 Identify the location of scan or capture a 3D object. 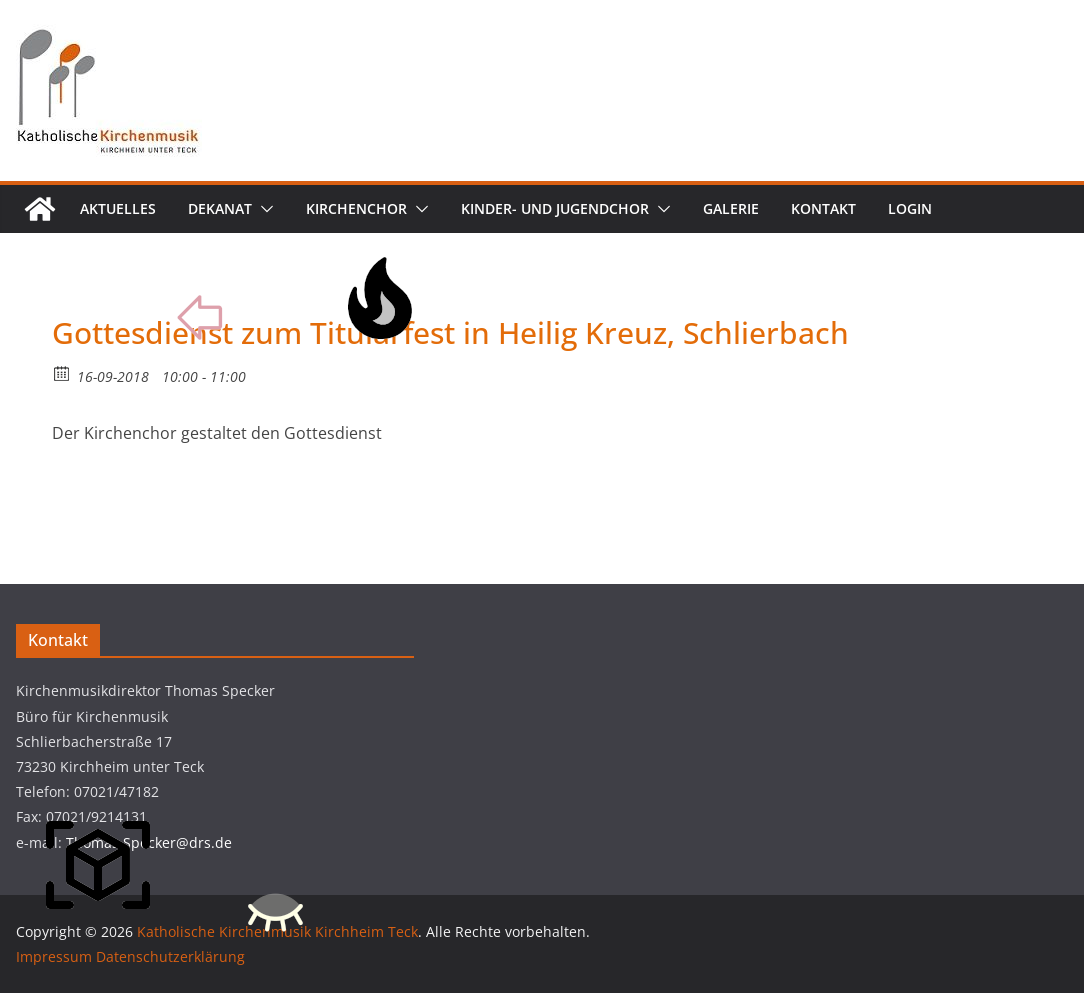
(98, 865).